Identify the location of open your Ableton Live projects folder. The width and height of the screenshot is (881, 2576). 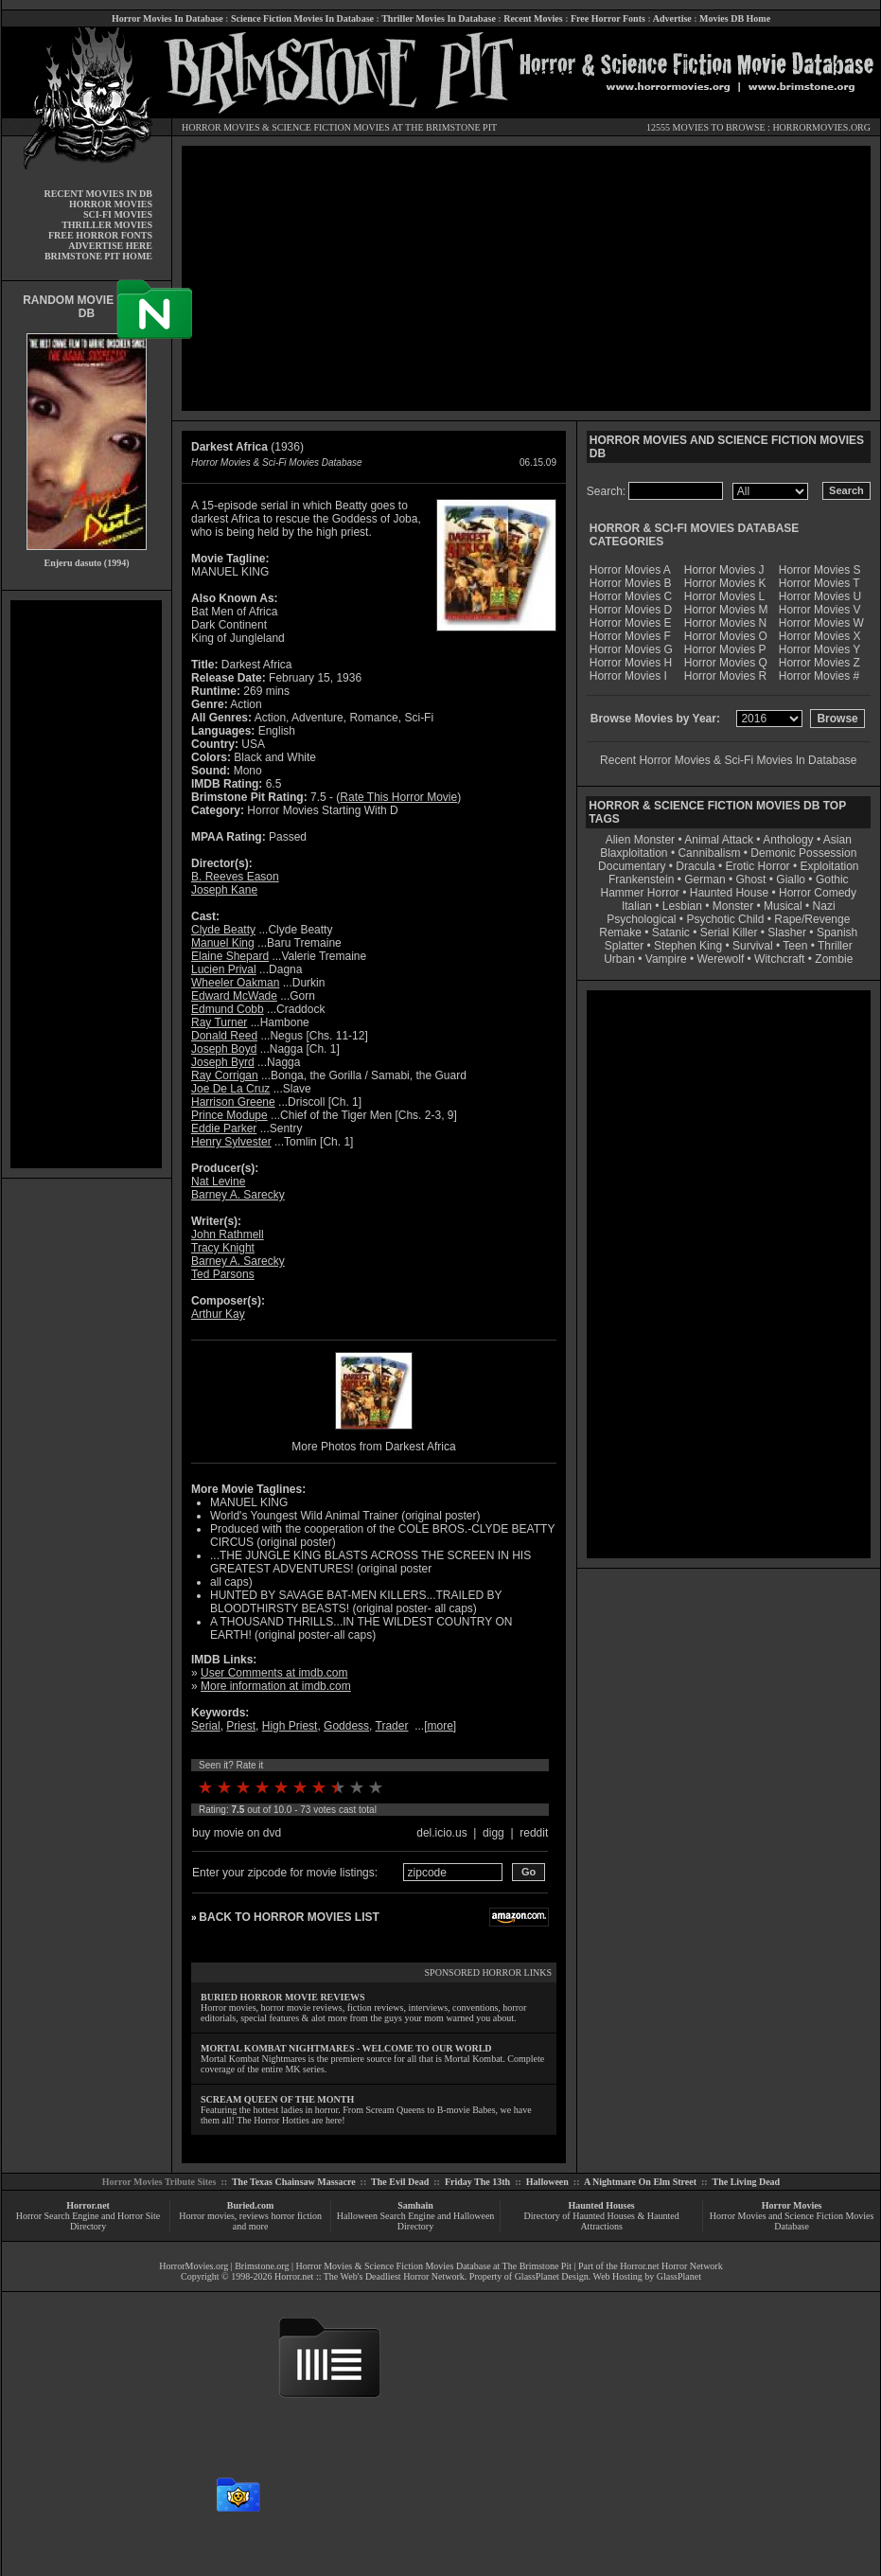
(329, 2360).